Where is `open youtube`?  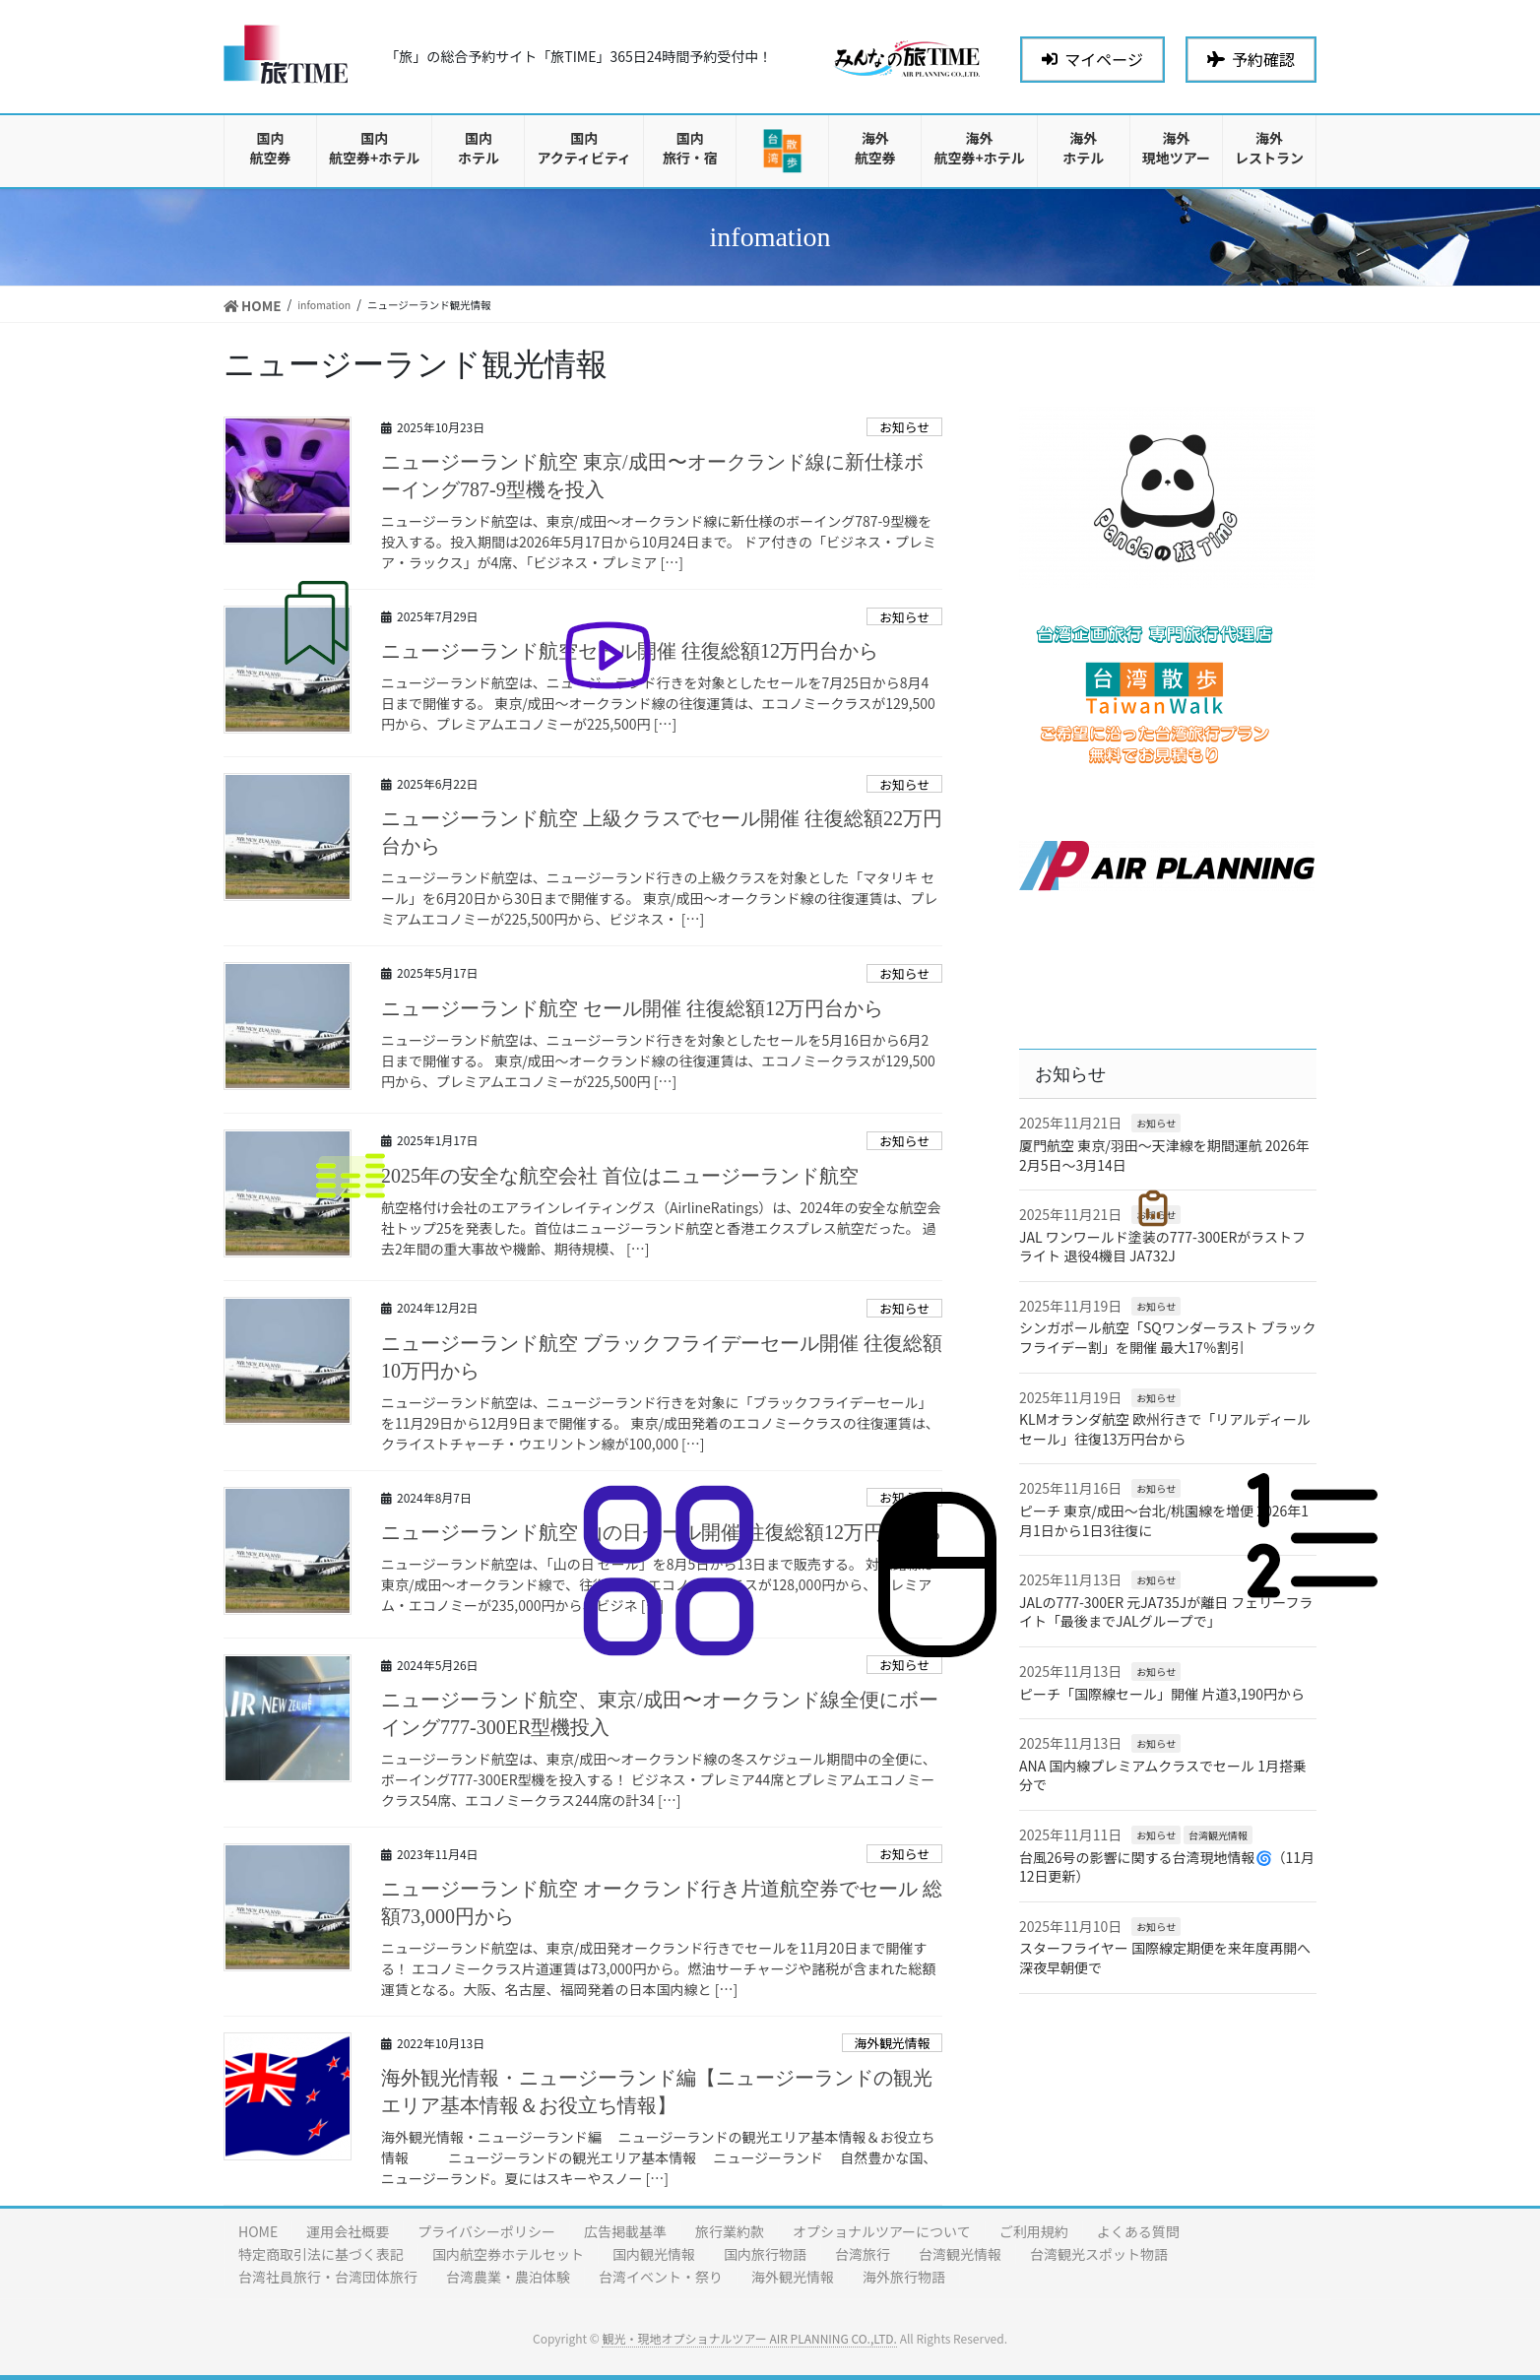
open youtube is located at coordinates (608, 655).